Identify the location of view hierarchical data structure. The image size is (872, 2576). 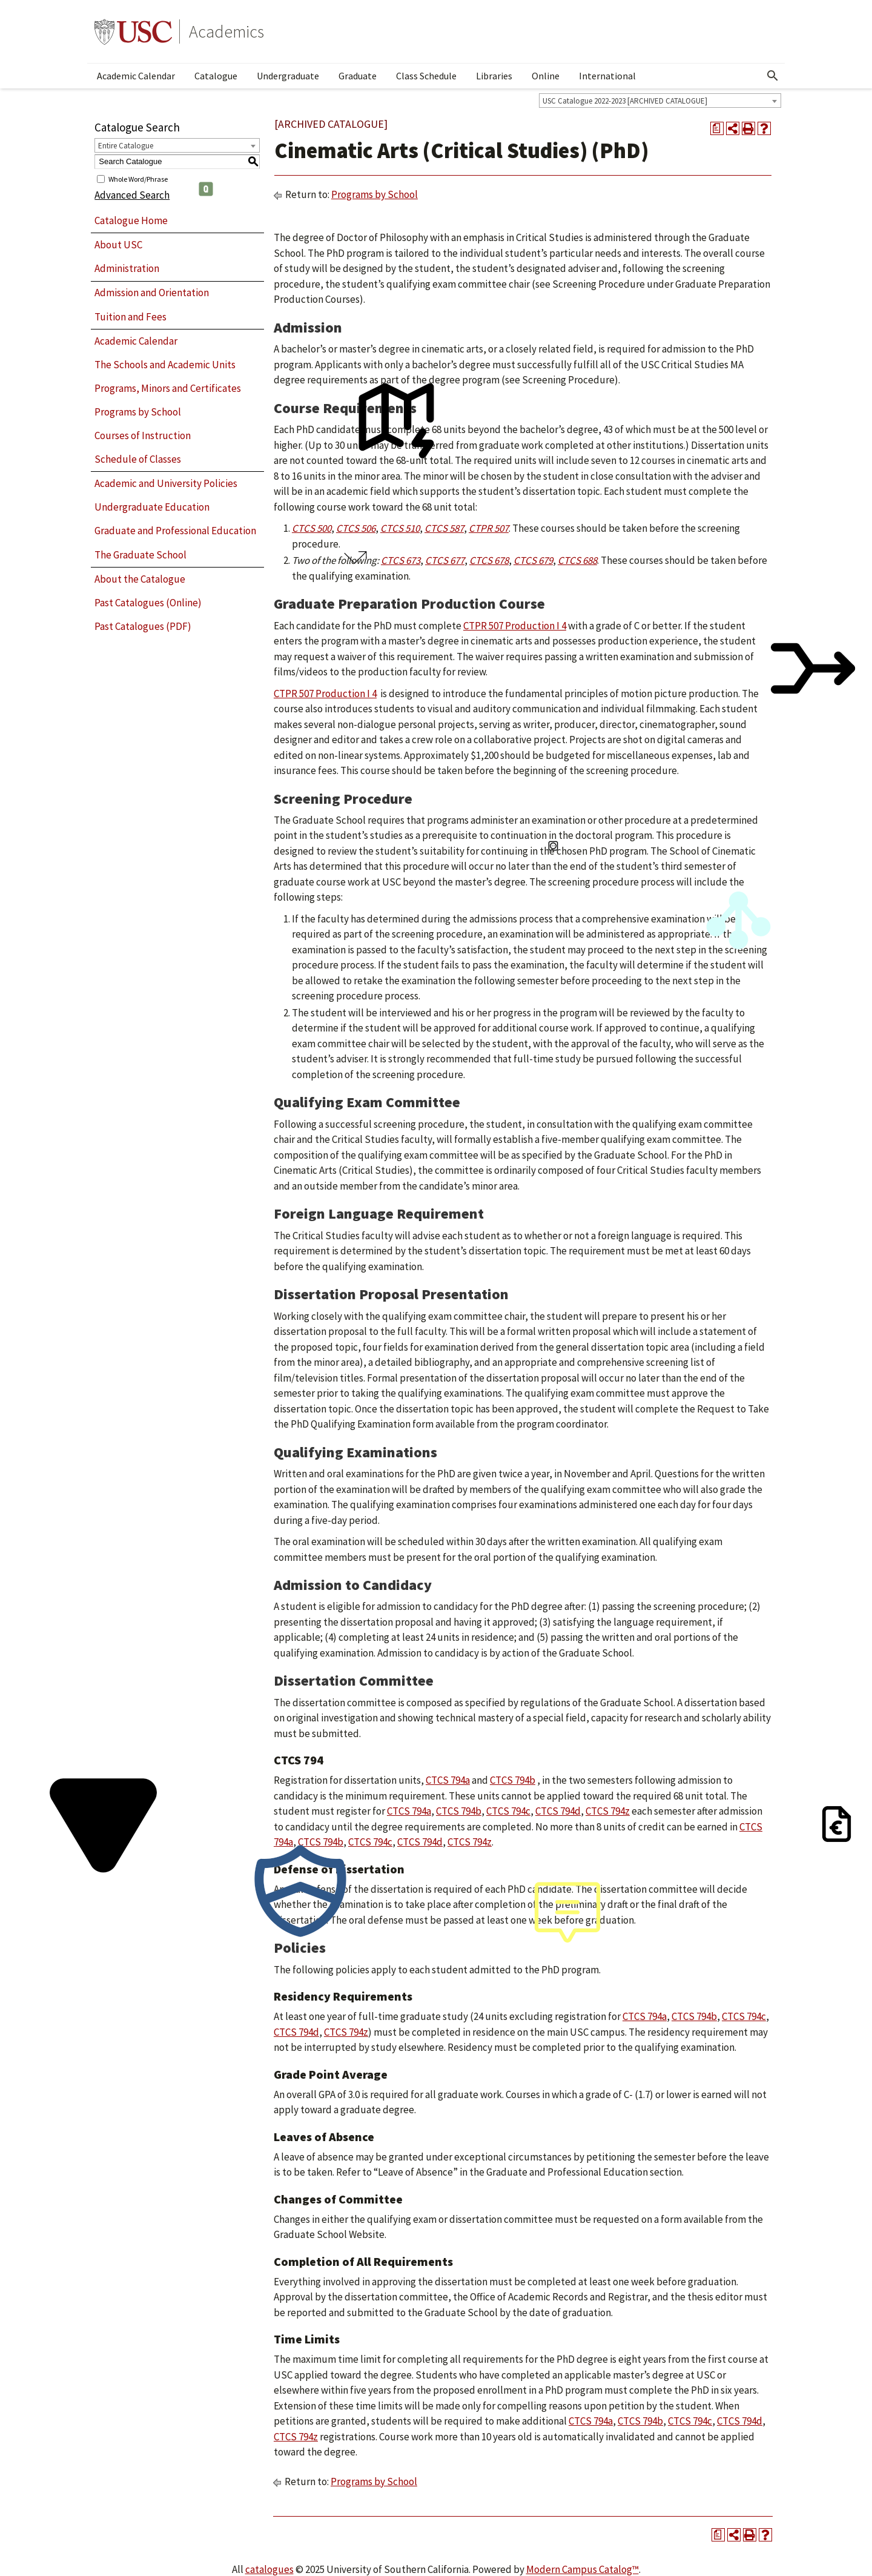
(738, 920).